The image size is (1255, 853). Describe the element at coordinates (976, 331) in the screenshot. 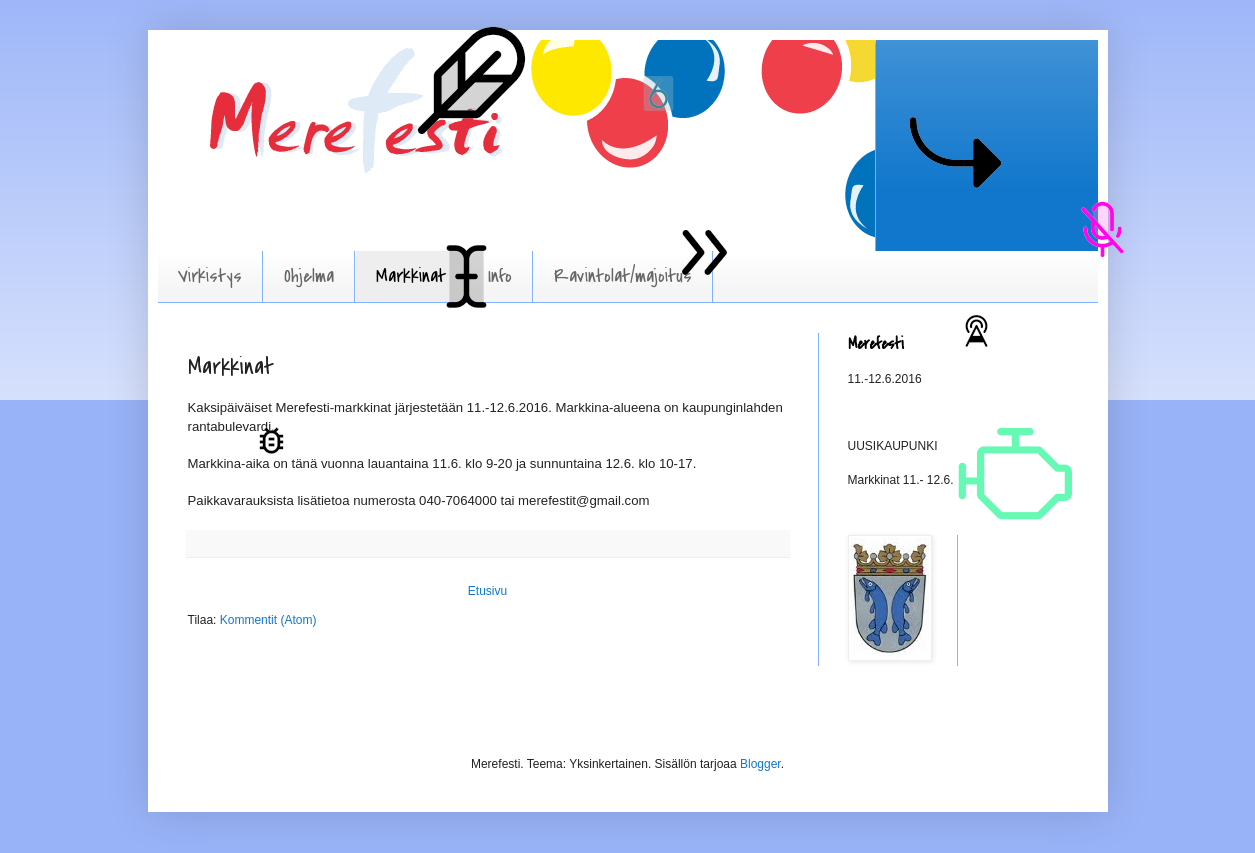

I see `indicates cellular network signal or coverage` at that location.